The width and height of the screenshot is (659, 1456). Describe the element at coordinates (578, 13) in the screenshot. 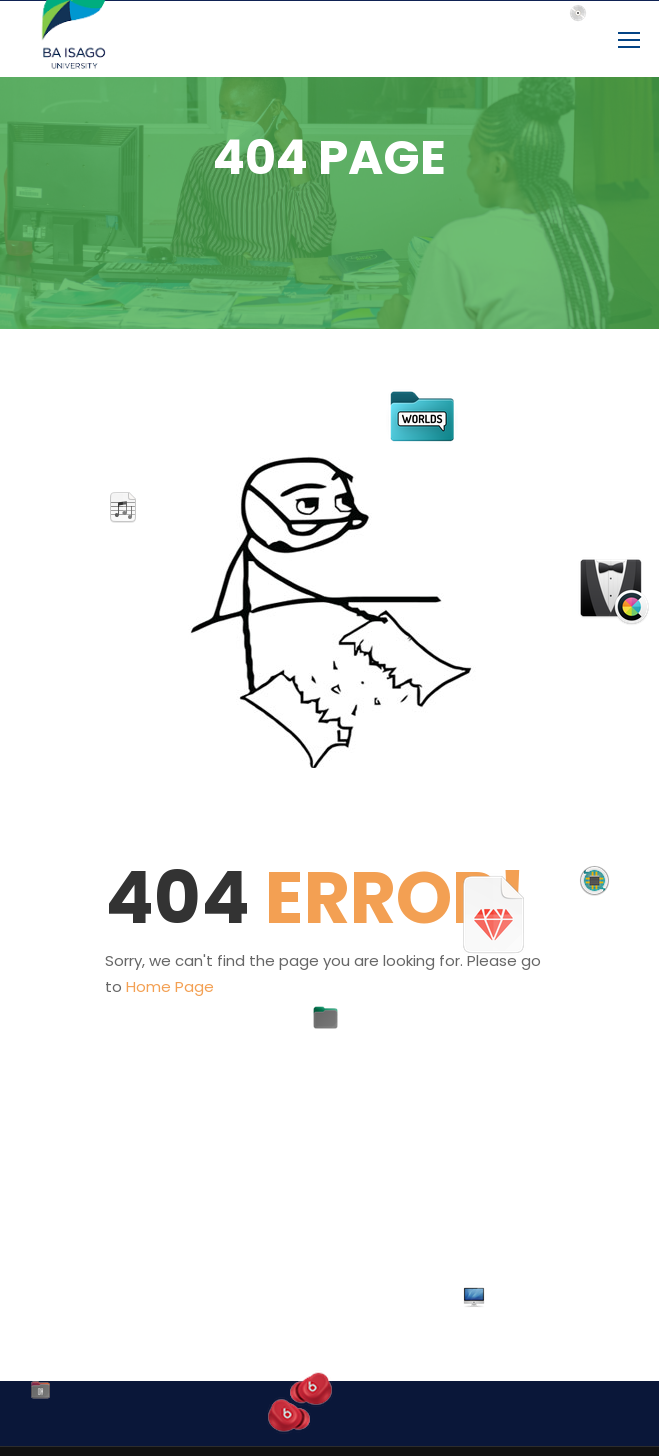

I see `indicates a blank CD-R disc ready for burning` at that location.